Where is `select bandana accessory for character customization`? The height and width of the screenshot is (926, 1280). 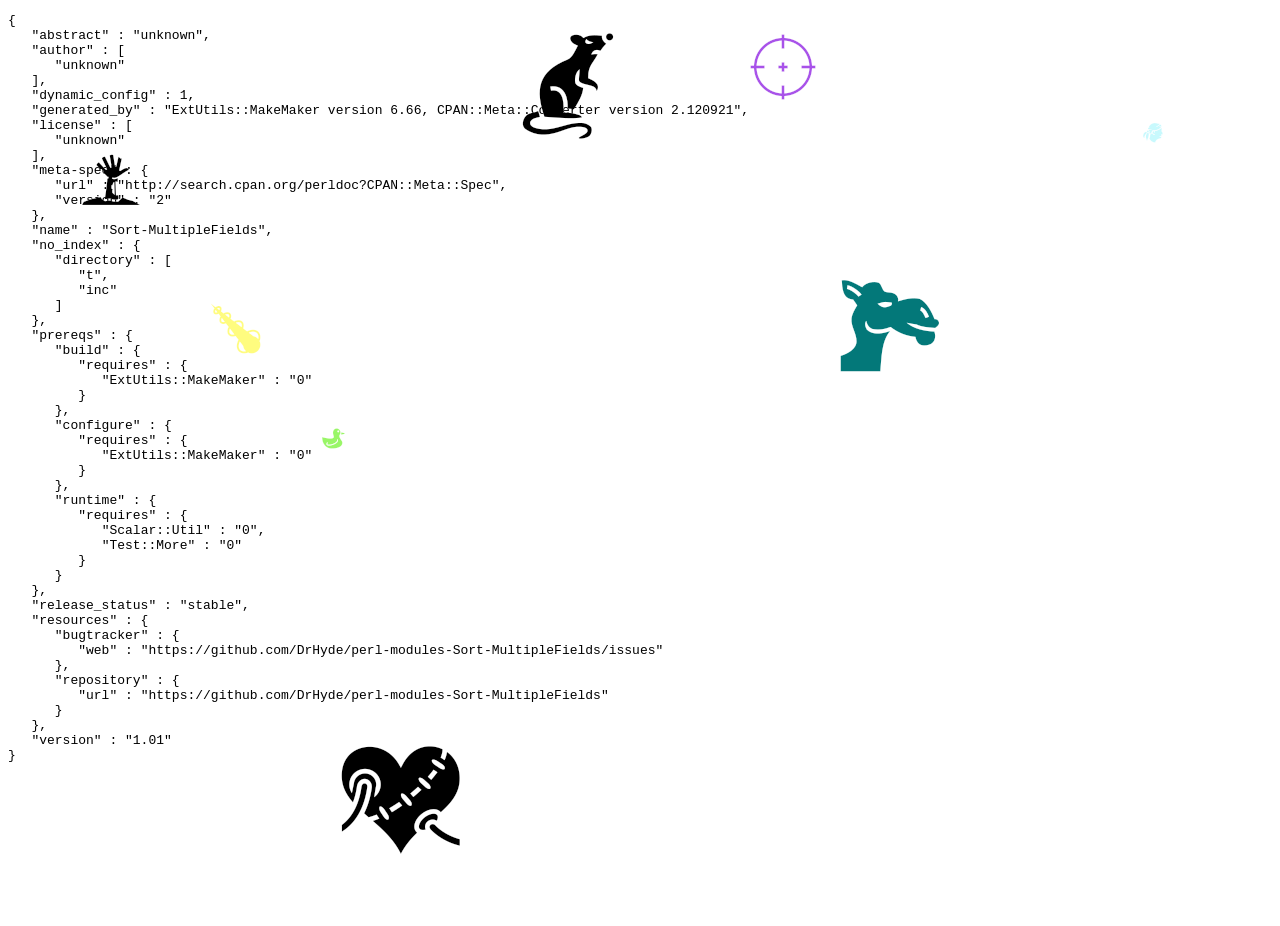 select bandana accessory for character customization is located at coordinates (1153, 133).